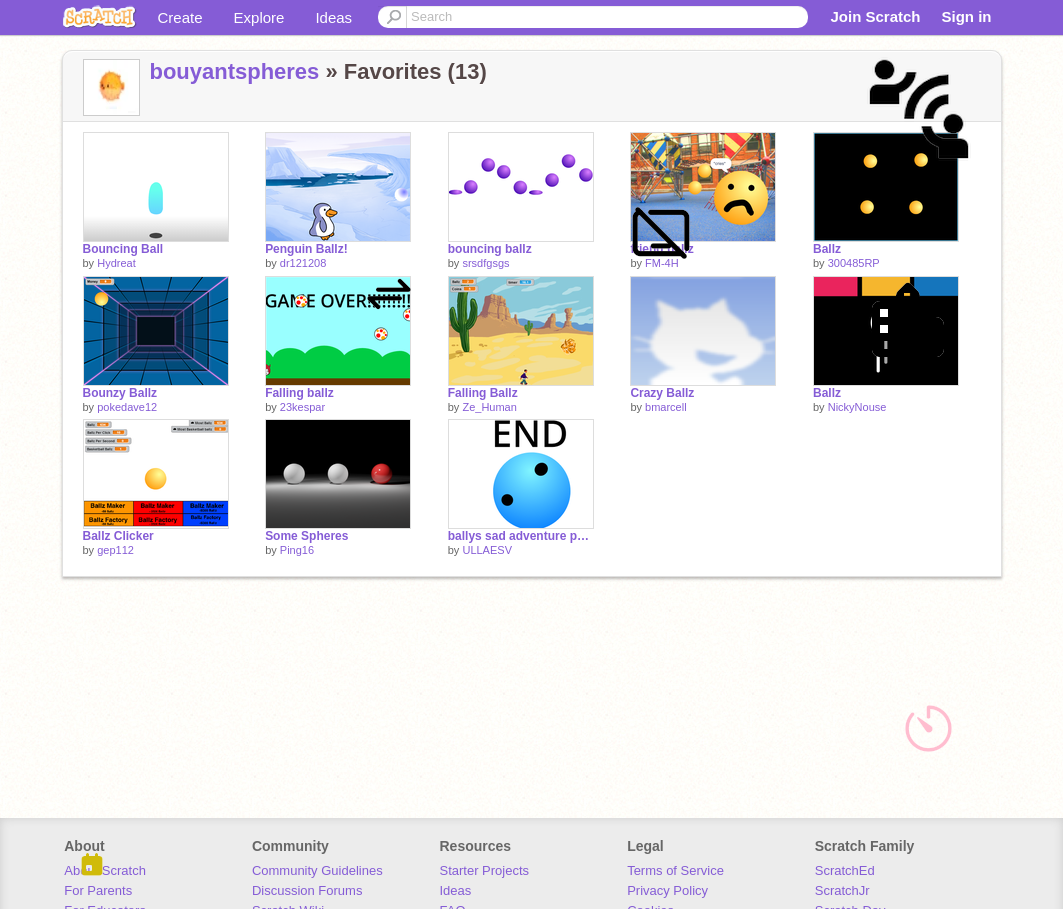 This screenshot has height=909, width=1063. I want to click on set a countdown timer, so click(928, 728).